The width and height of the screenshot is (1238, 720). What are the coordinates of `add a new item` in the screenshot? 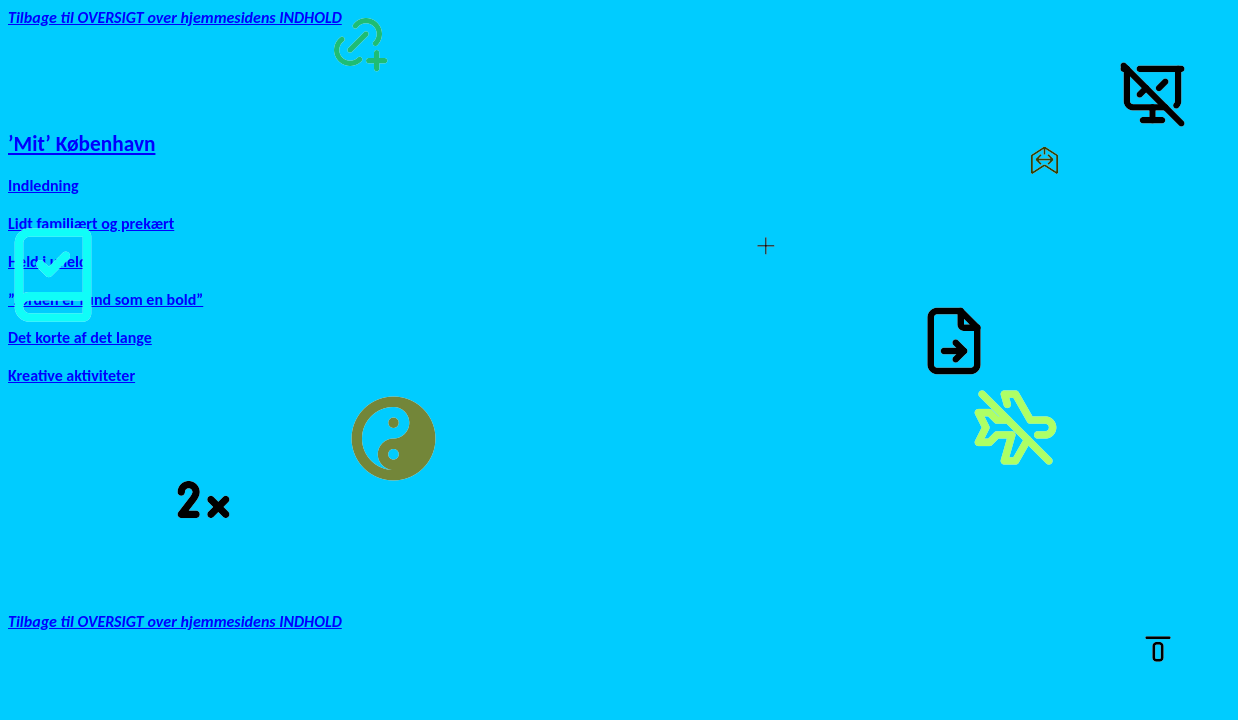 It's located at (766, 246).